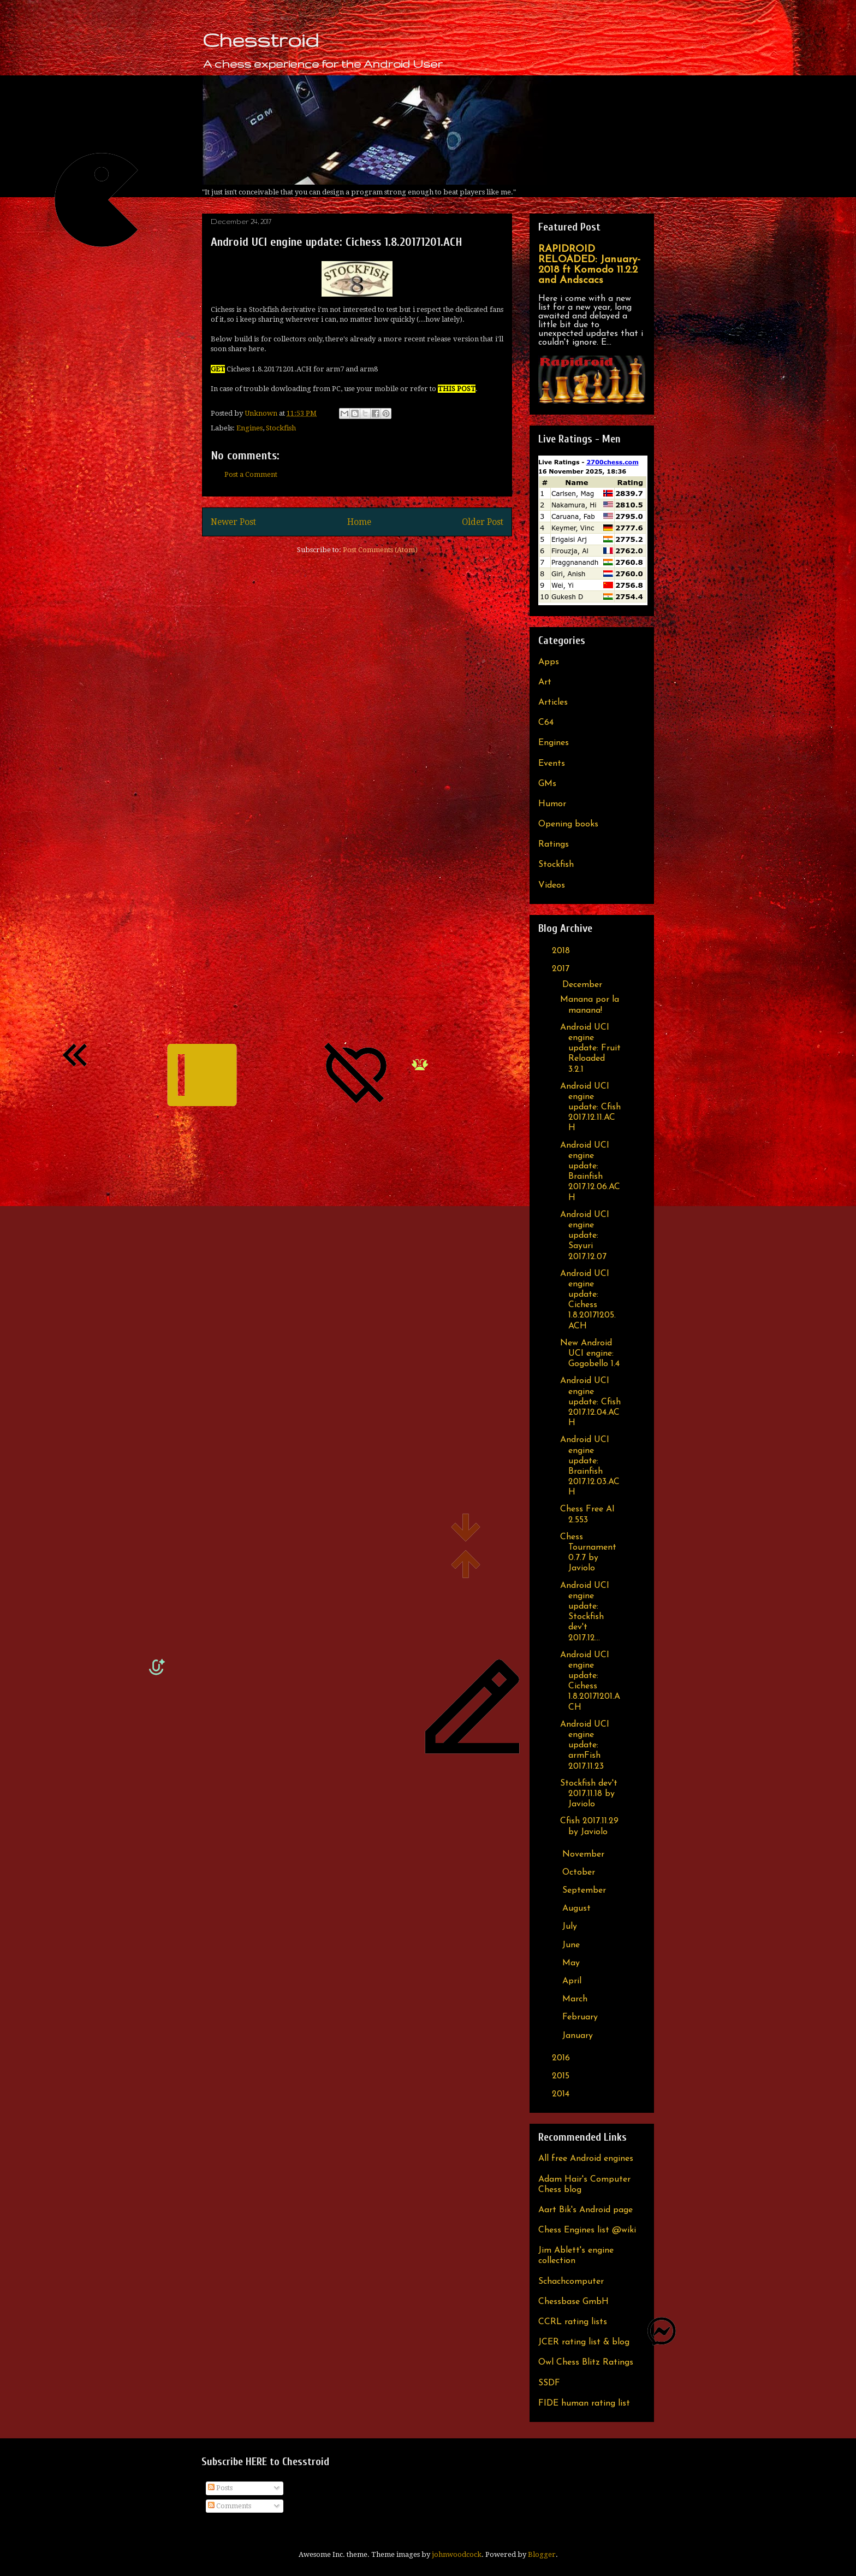  What do you see at coordinates (156, 1668) in the screenshot?
I see `activate AI-powered voice input` at bounding box center [156, 1668].